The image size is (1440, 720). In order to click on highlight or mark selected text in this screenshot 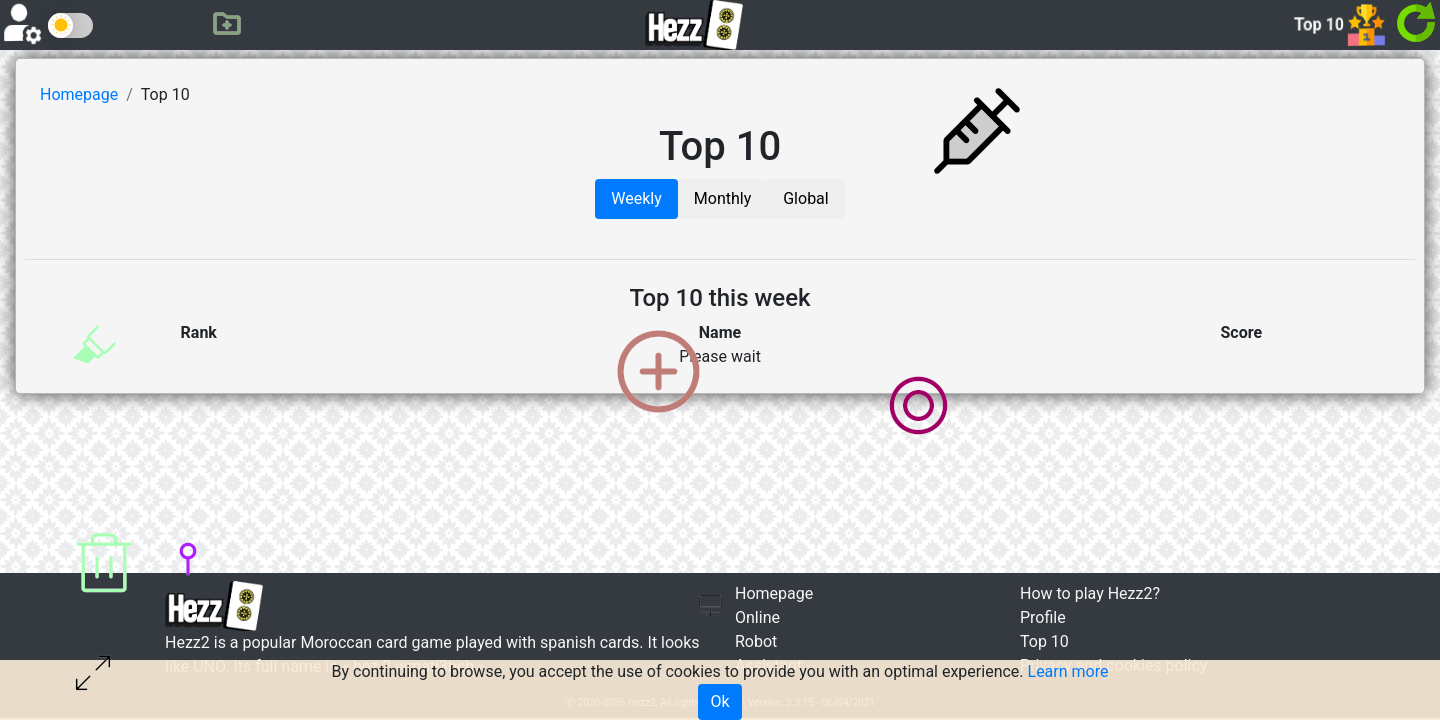, I will do `click(93, 346)`.